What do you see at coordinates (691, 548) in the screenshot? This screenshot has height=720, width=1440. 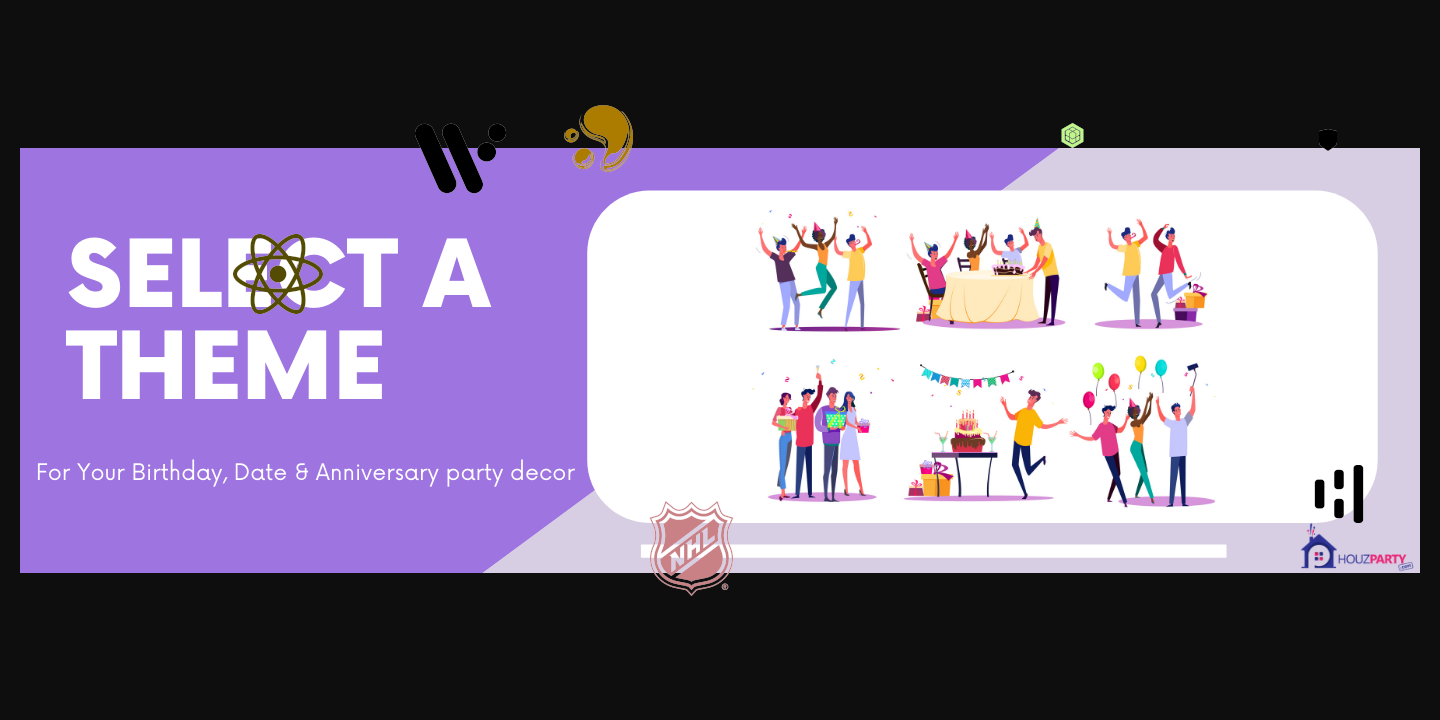 I see `open the NHL app or website` at bounding box center [691, 548].